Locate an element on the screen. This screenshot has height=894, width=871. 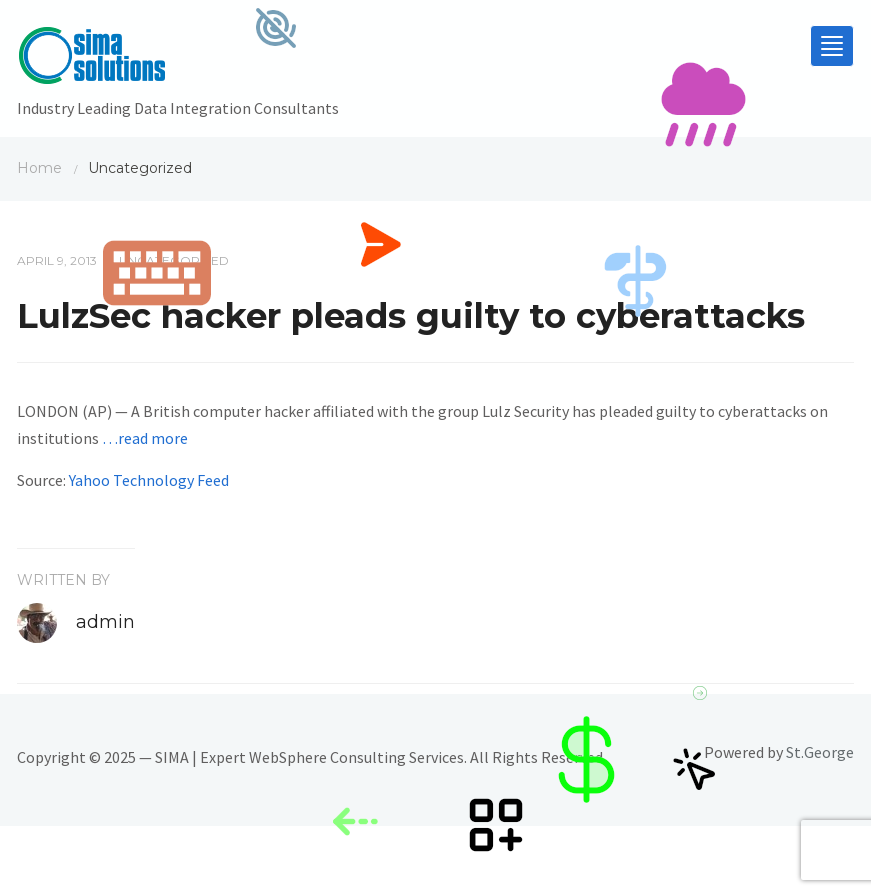
send a message is located at coordinates (378, 244).